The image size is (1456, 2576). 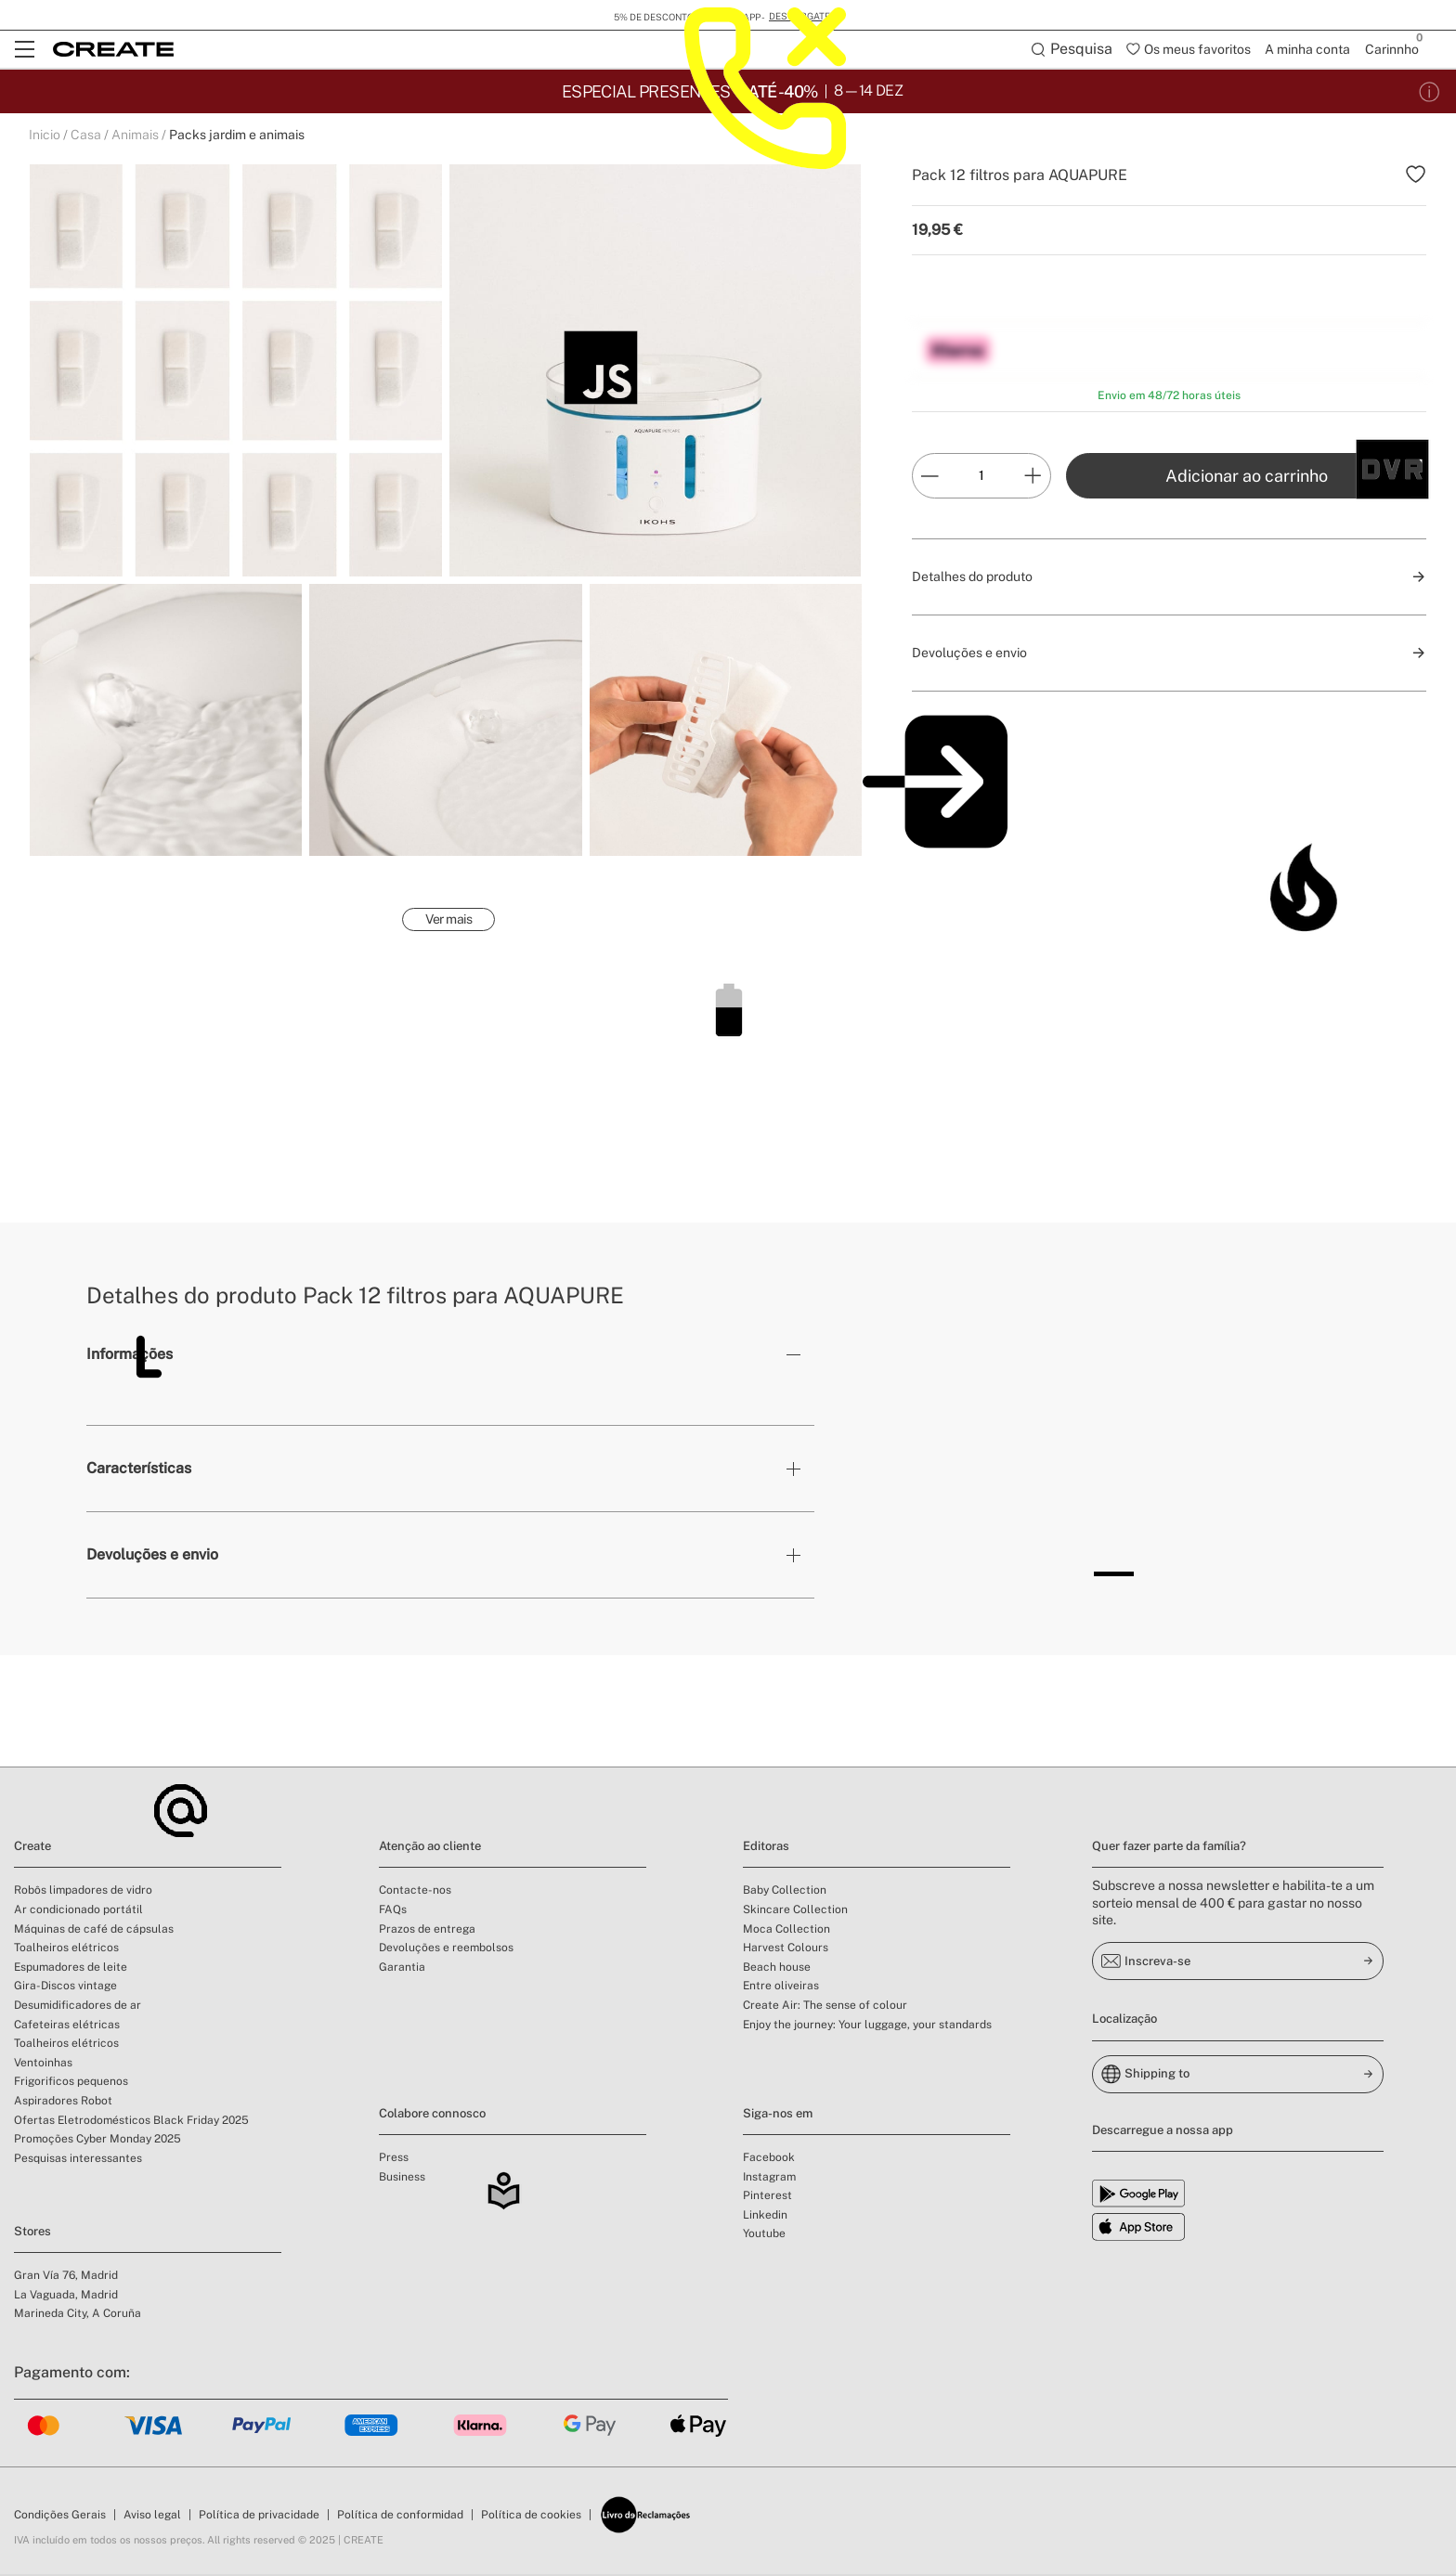 I want to click on access DVR recordings, so click(x=1392, y=469).